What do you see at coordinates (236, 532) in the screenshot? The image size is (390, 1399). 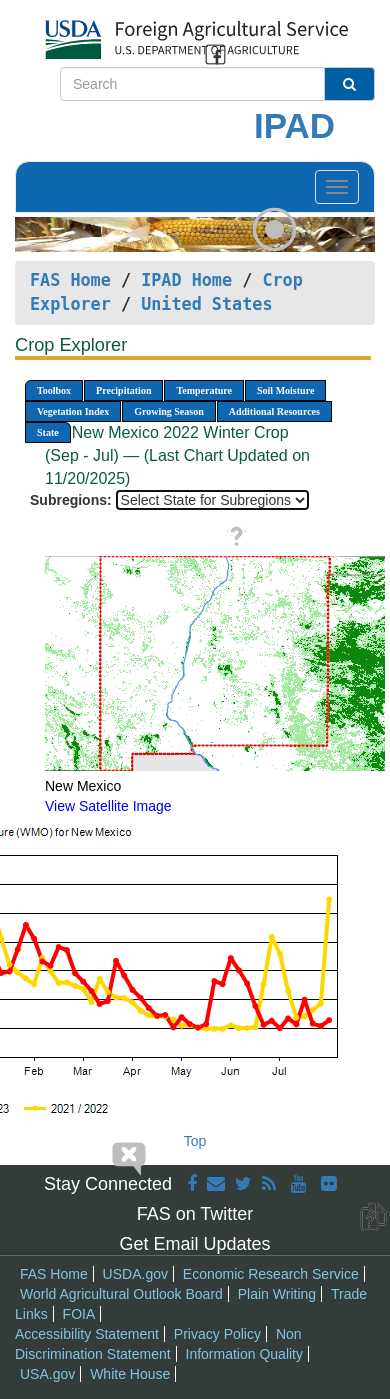 I see `indicates no internet connection despite wifi signal` at bounding box center [236, 532].